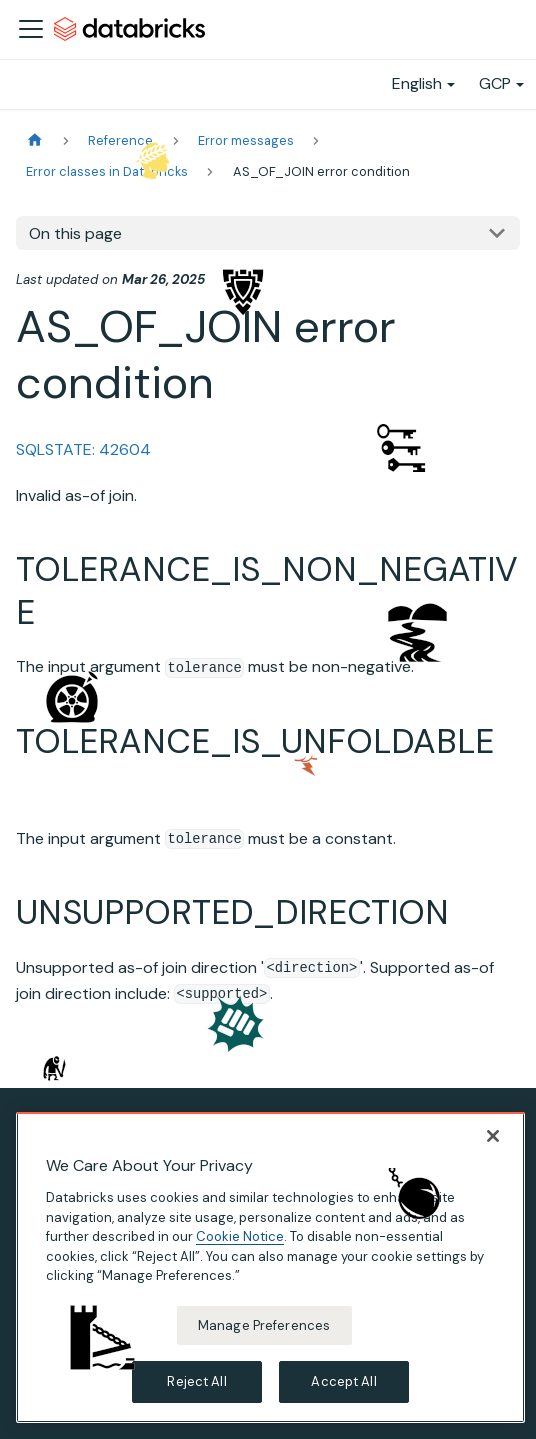 Image resolution: width=536 pixels, height=1439 pixels. I want to click on trigger a punch or melee attack action, so click(236, 1023).